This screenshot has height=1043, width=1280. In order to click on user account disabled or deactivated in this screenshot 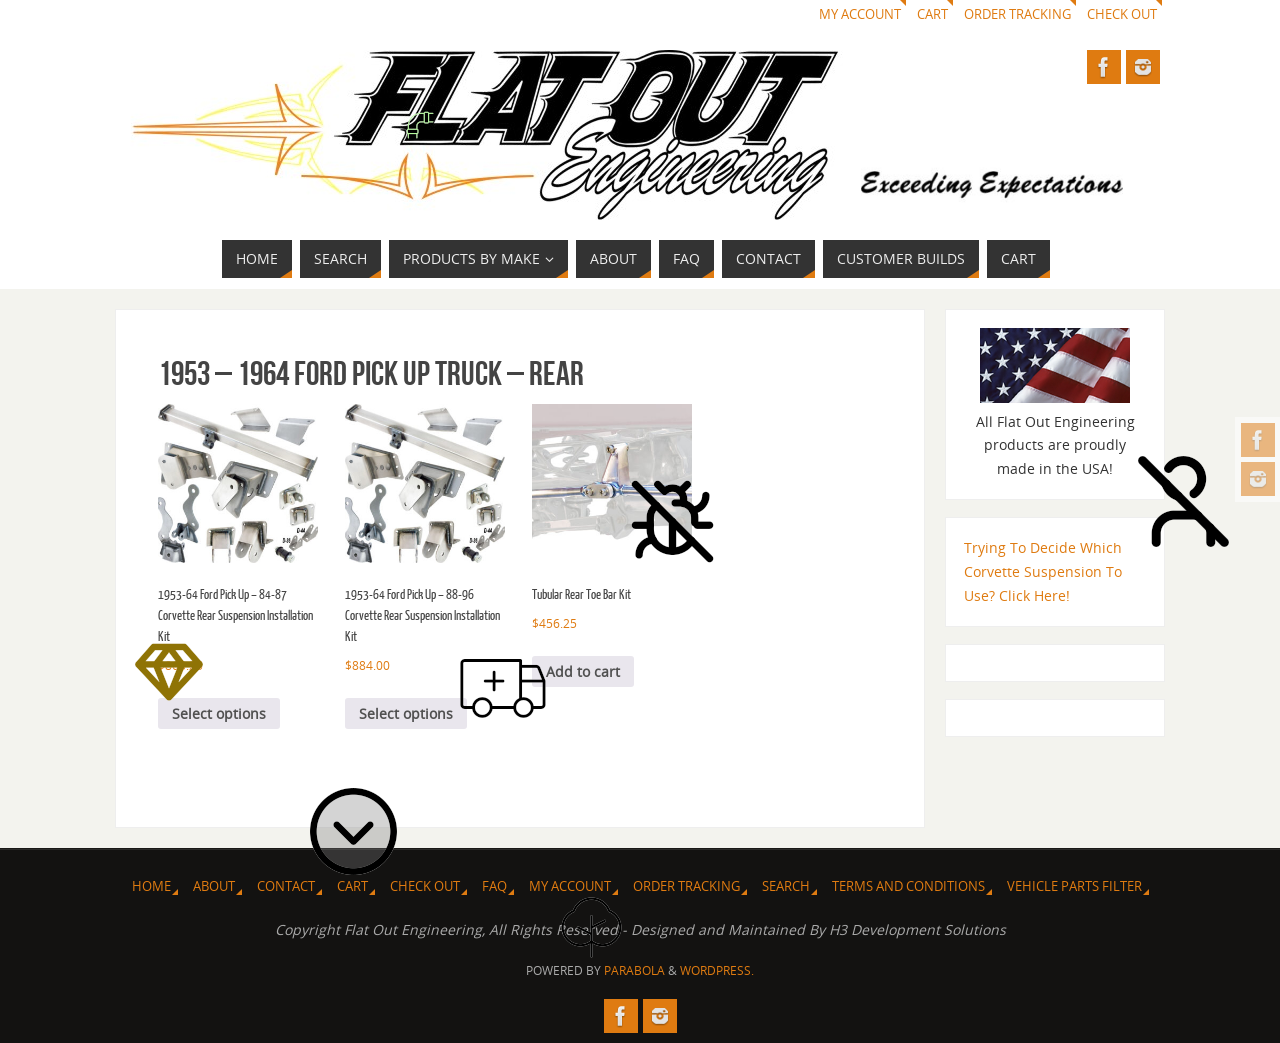, I will do `click(1183, 501)`.